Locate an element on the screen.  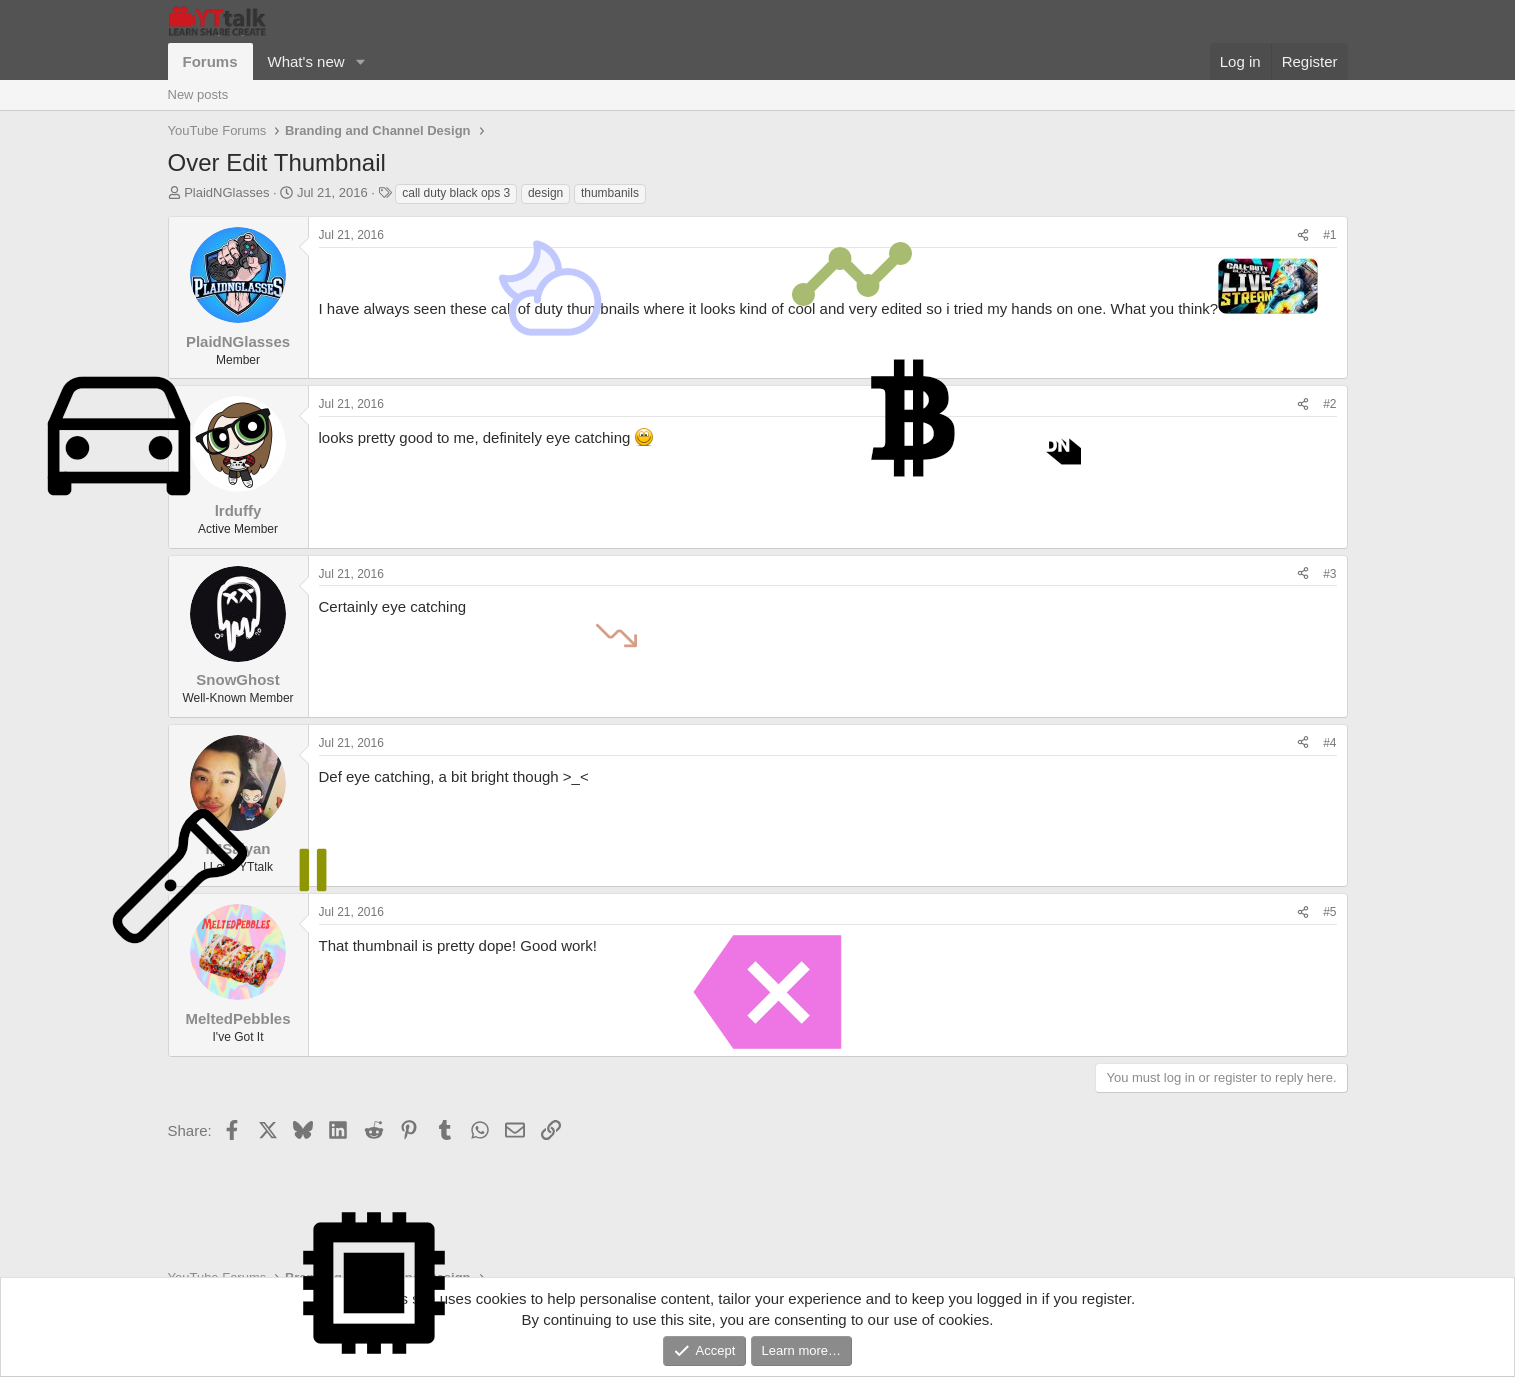
toggle flashlight on/off is located at coordinates (180, 876).